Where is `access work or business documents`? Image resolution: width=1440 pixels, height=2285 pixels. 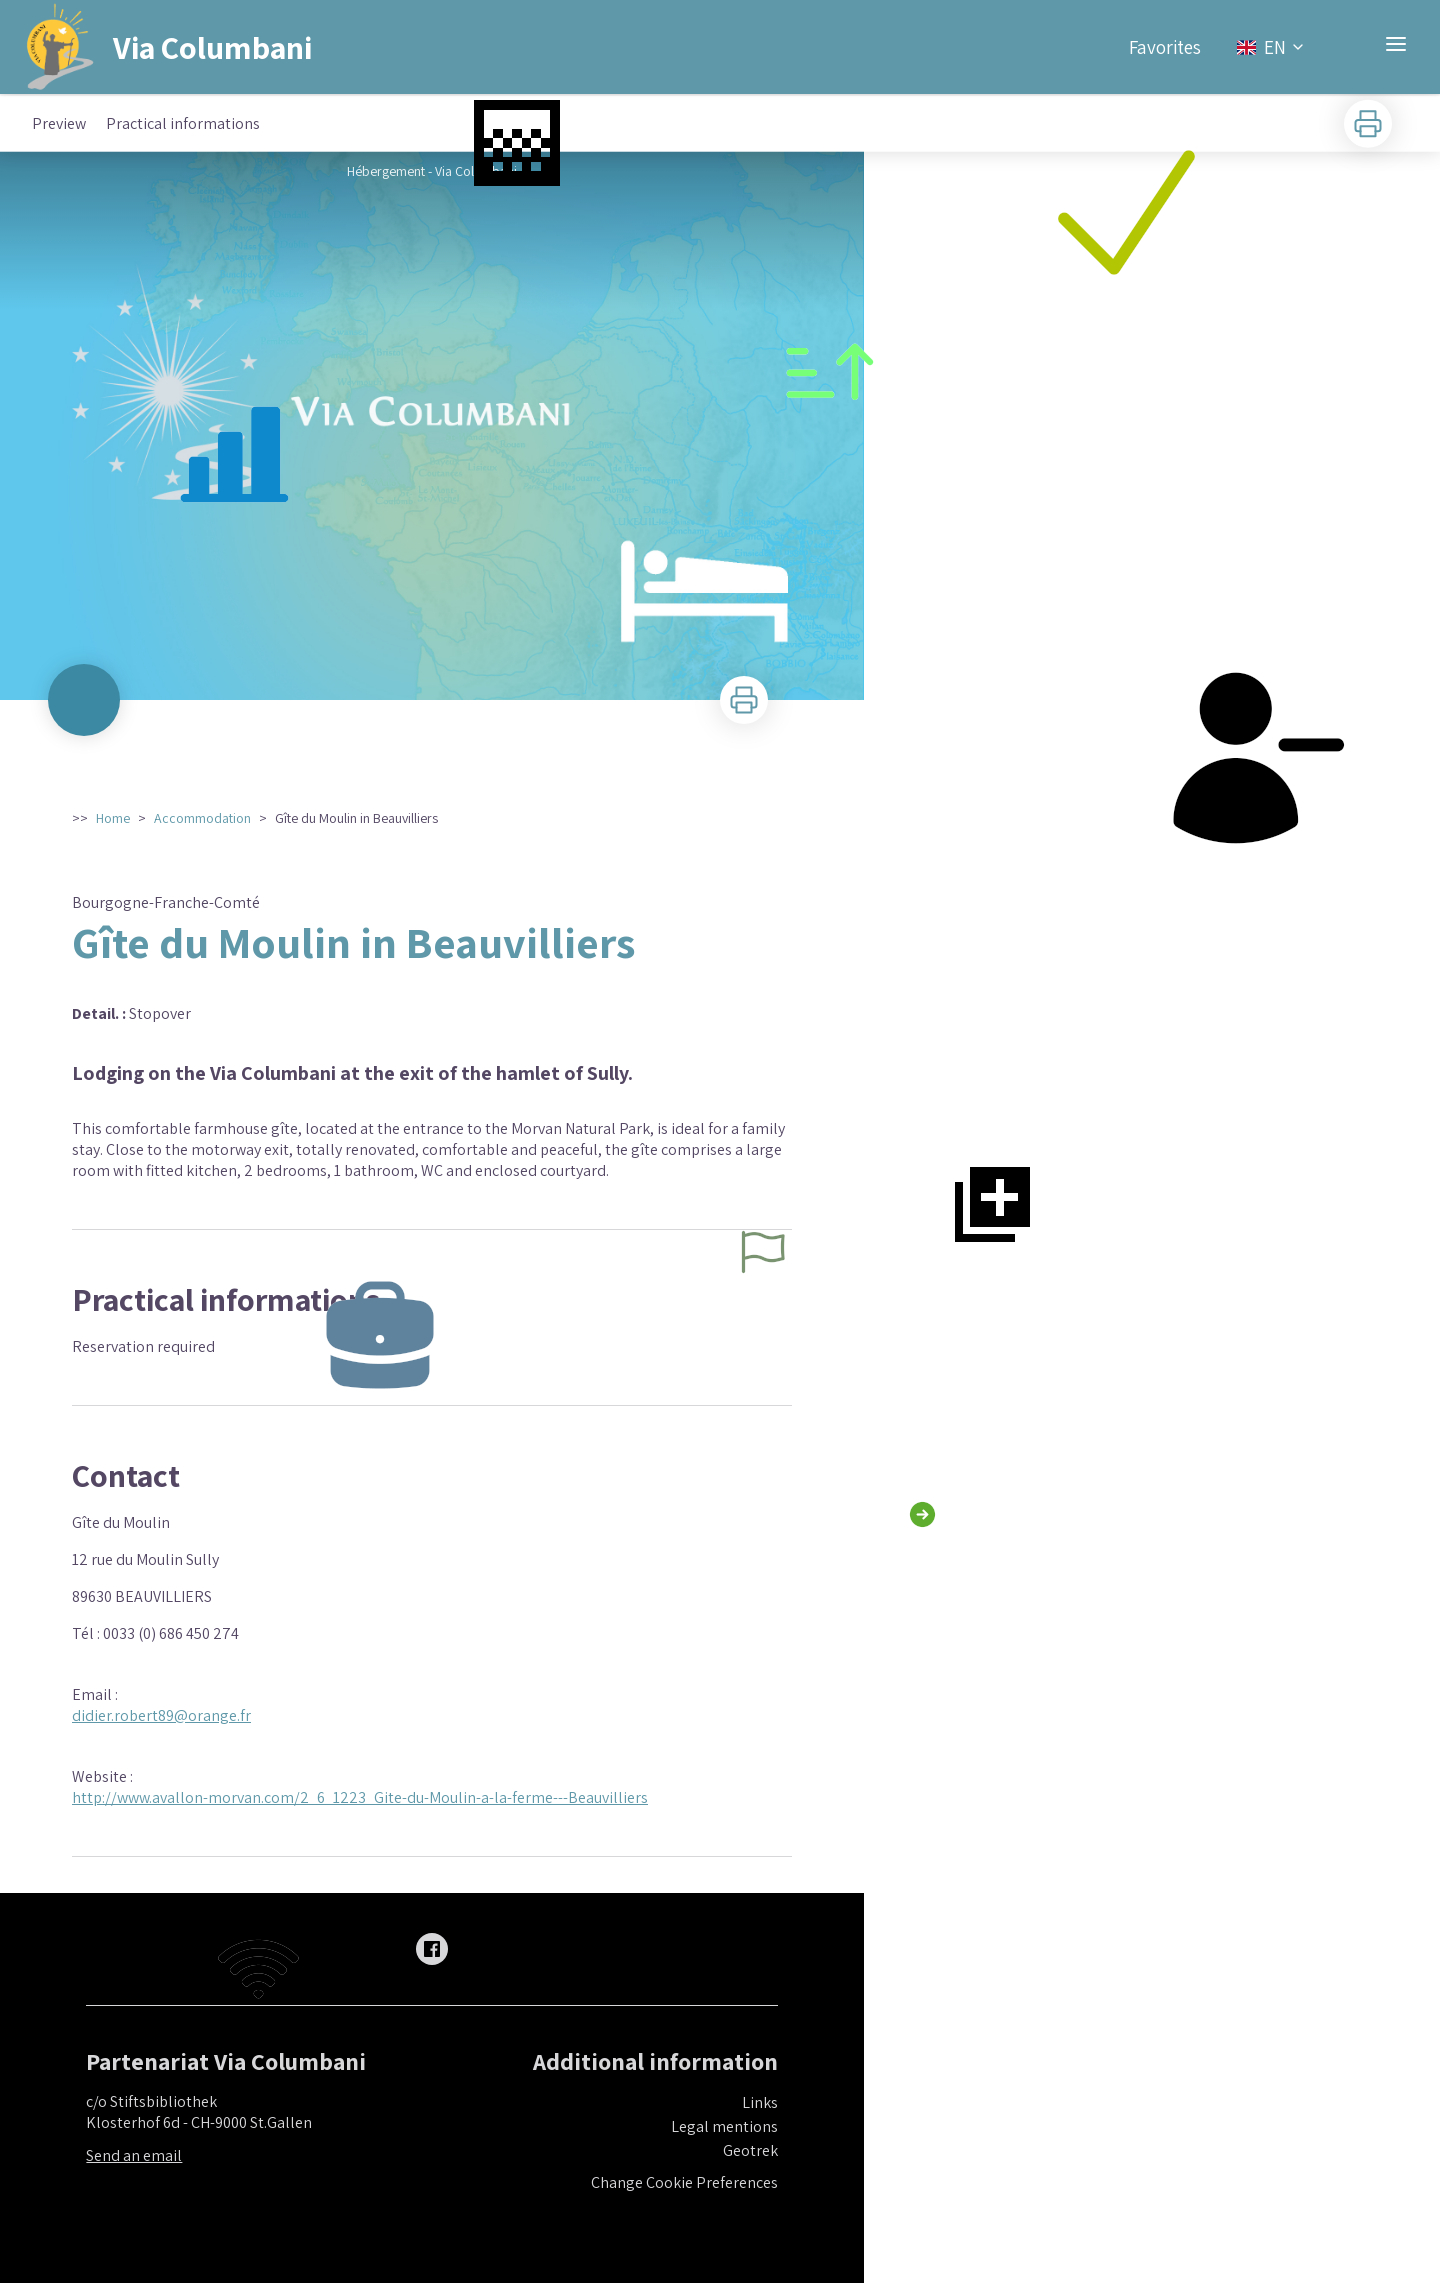
access work or business documents is located at coordinates (380, 1335).